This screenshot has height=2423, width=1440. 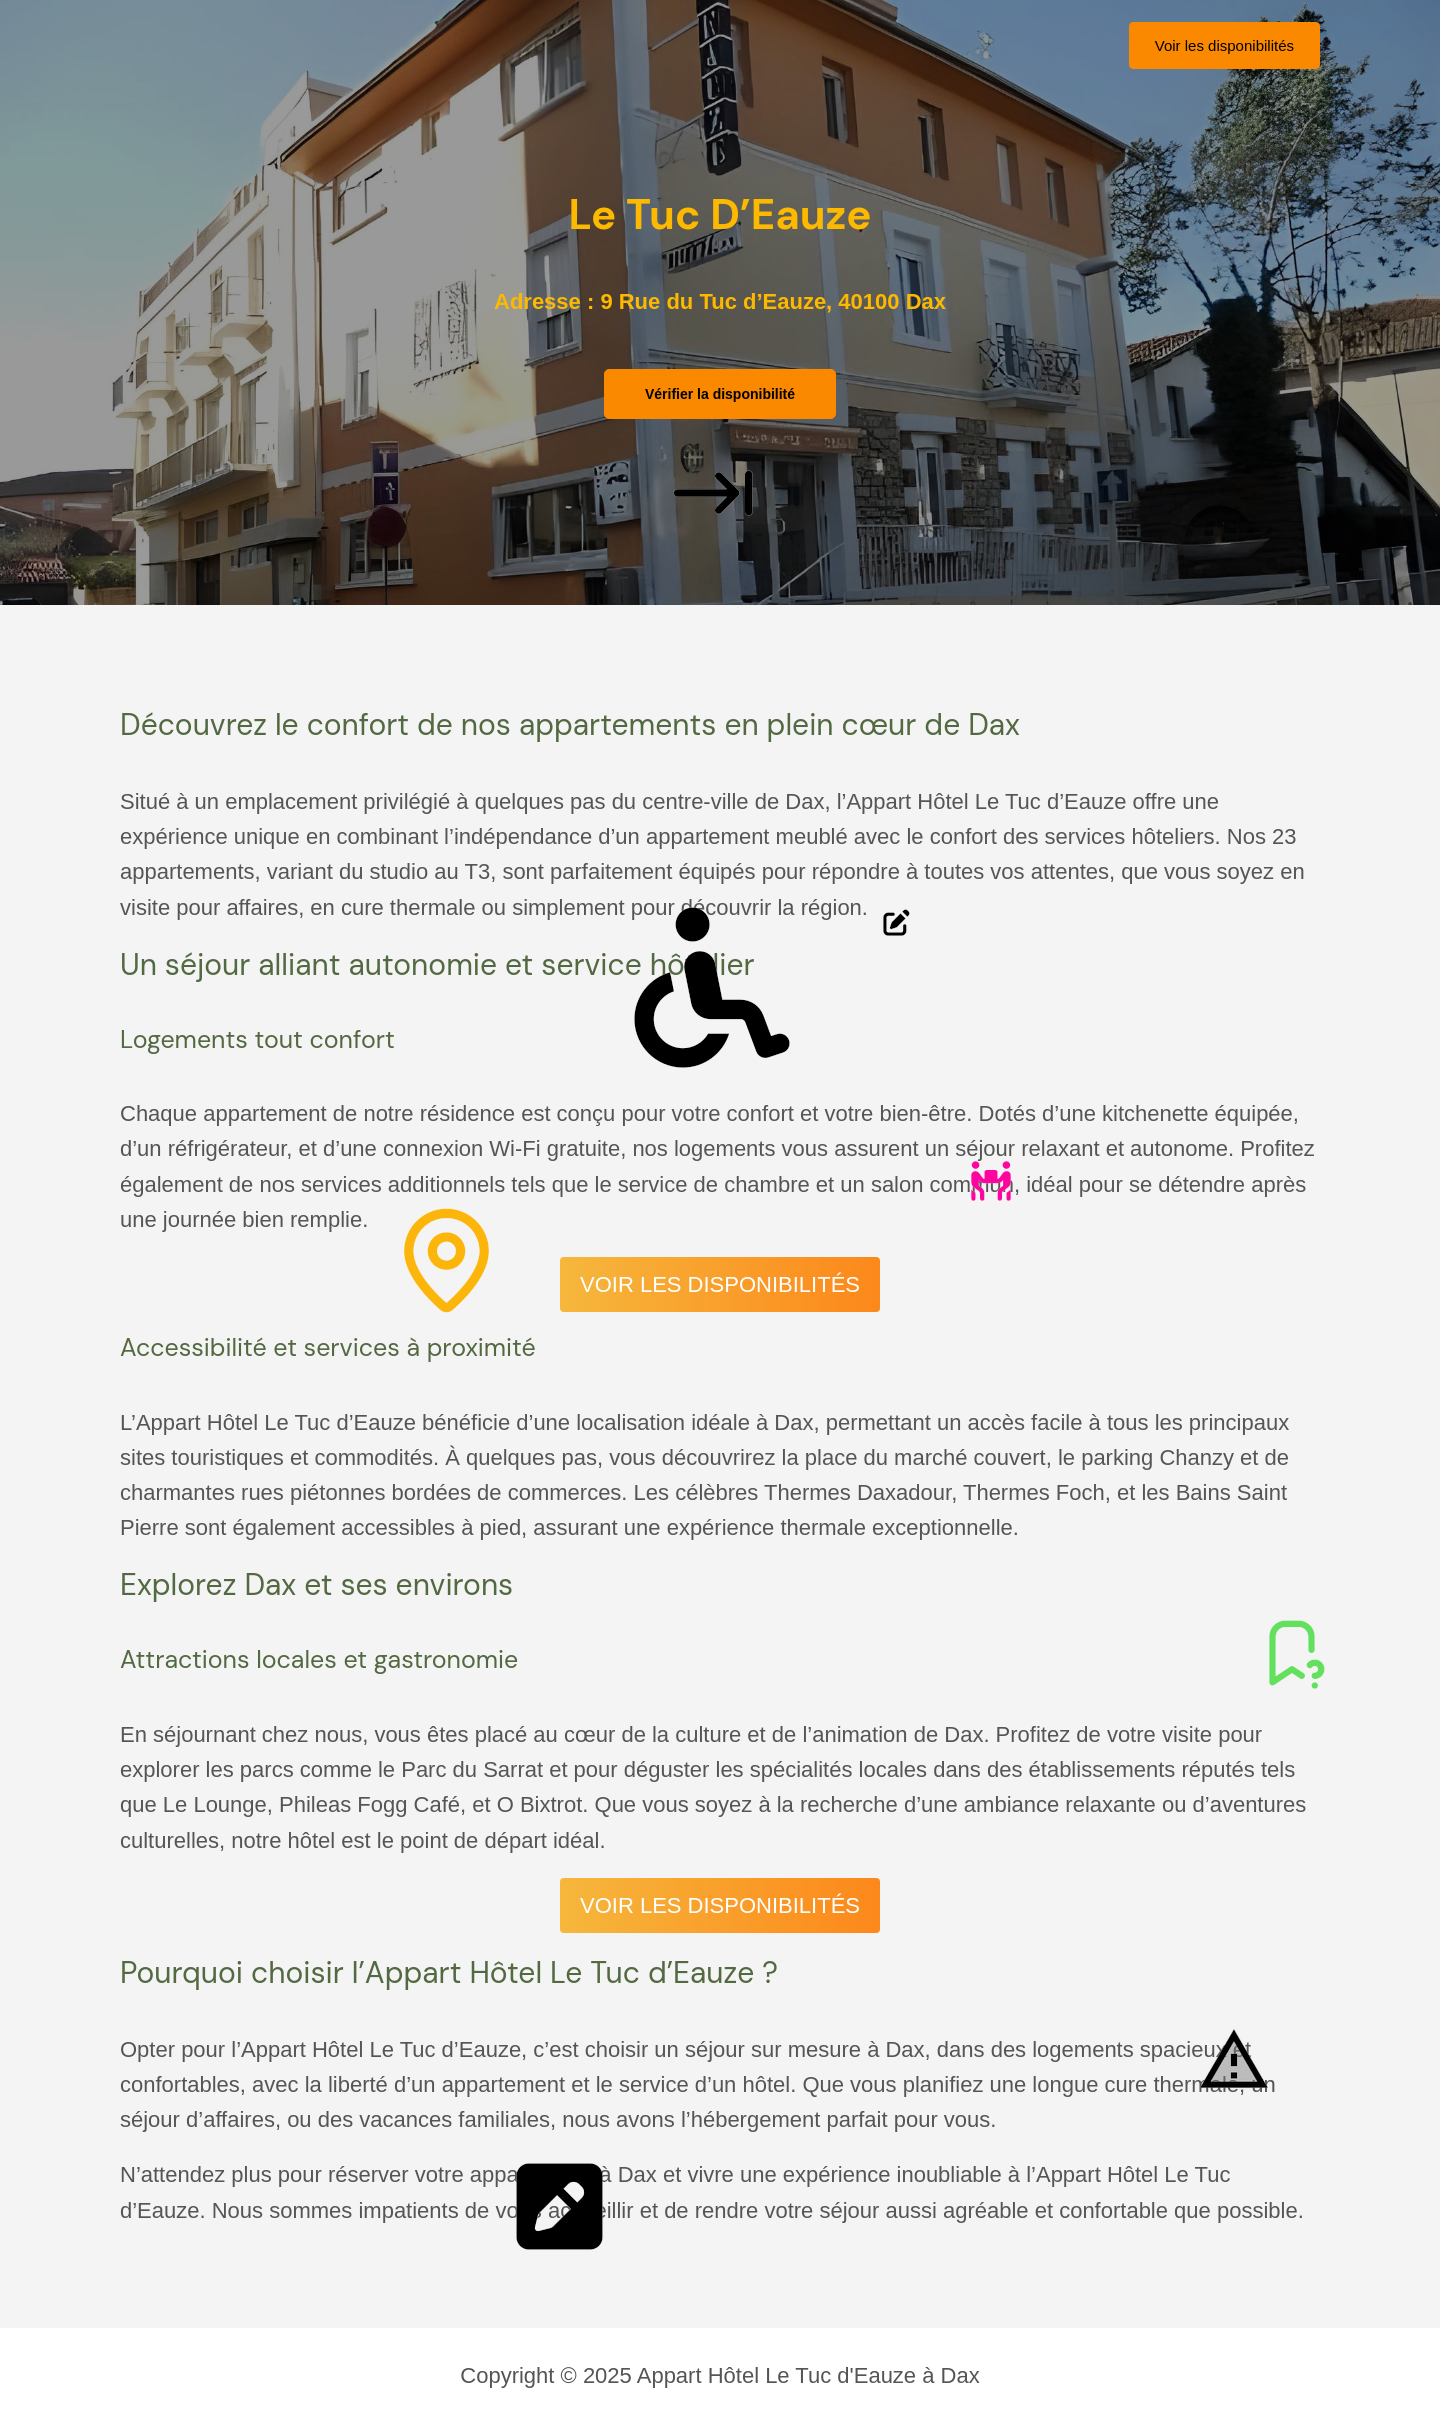 What do you see at coordinates (896, 922) in the screenshot?
I see `edit or modify content` at bounding box center [896, 922].